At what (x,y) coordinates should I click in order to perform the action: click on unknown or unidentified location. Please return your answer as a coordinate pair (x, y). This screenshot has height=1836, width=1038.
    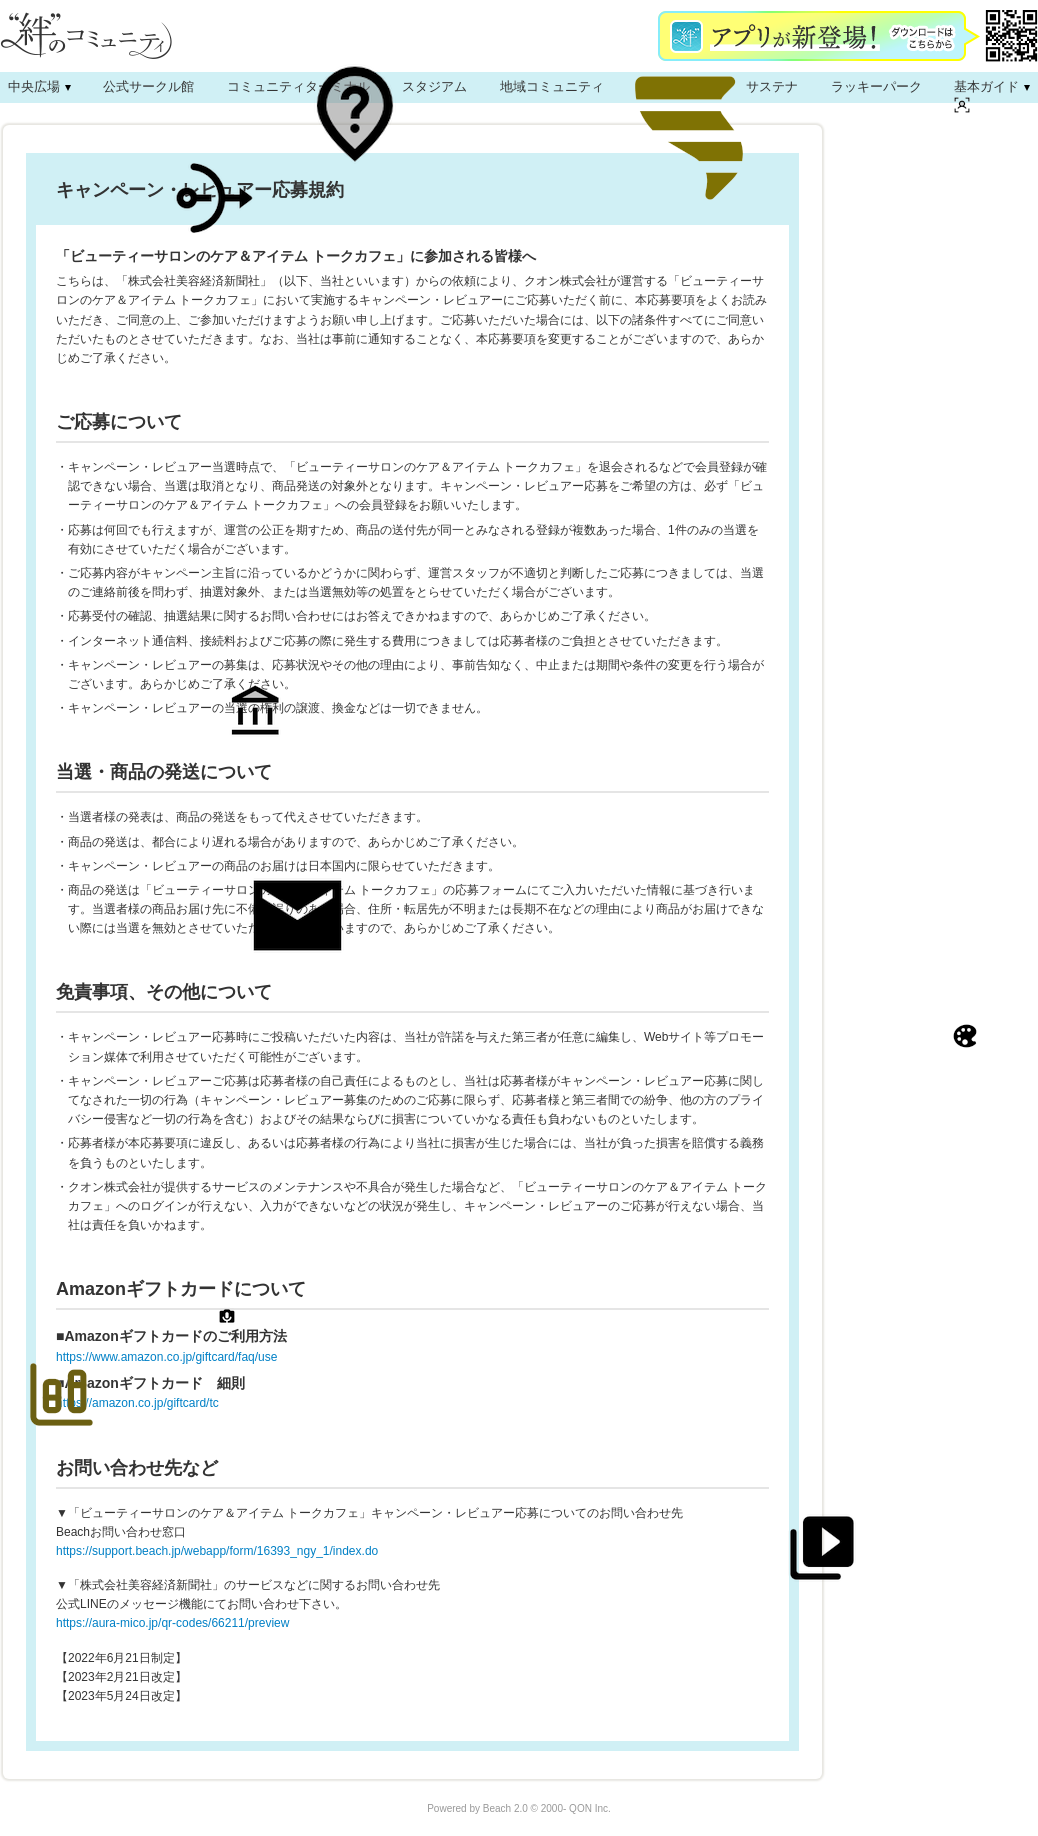
    Looking at the image, I should click on (355, 114).